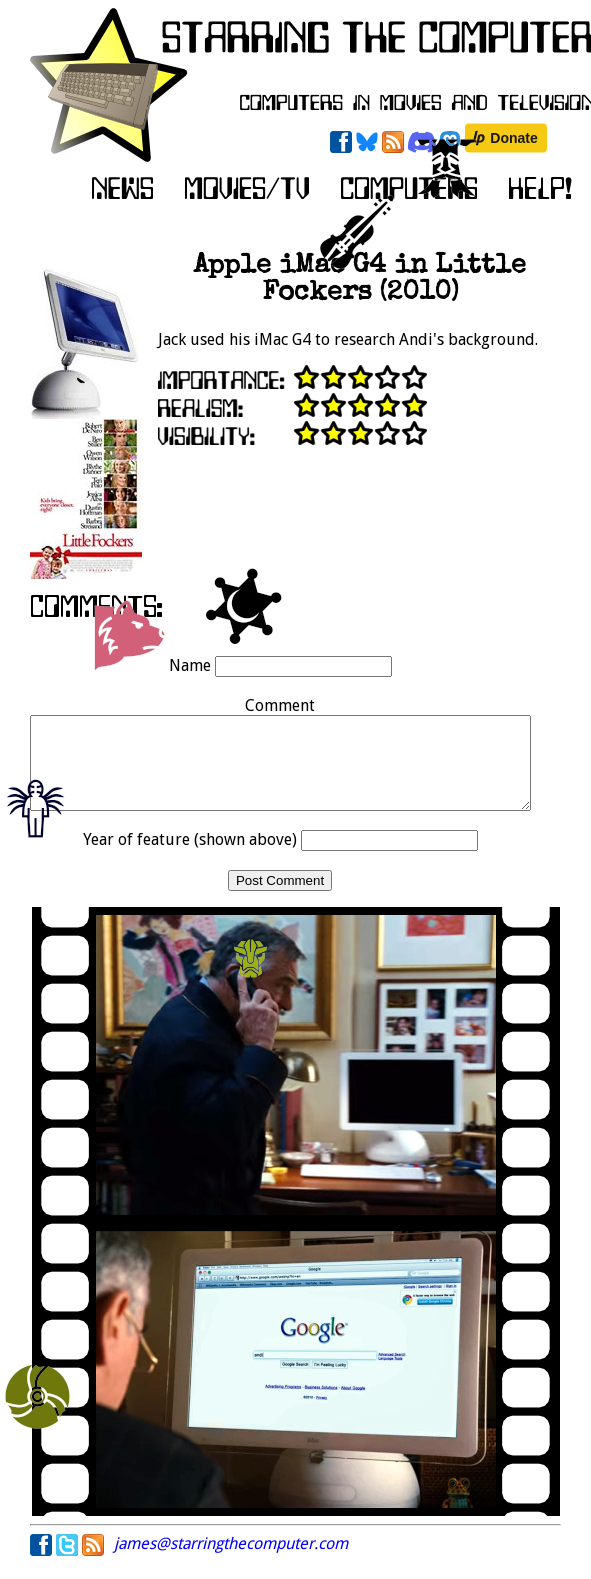 This screenshot has width=591, height=1579. Describe the element at coordinates (132, 635) in the screenshot. I see `access bear or wildlife-related content in a game` at that location.